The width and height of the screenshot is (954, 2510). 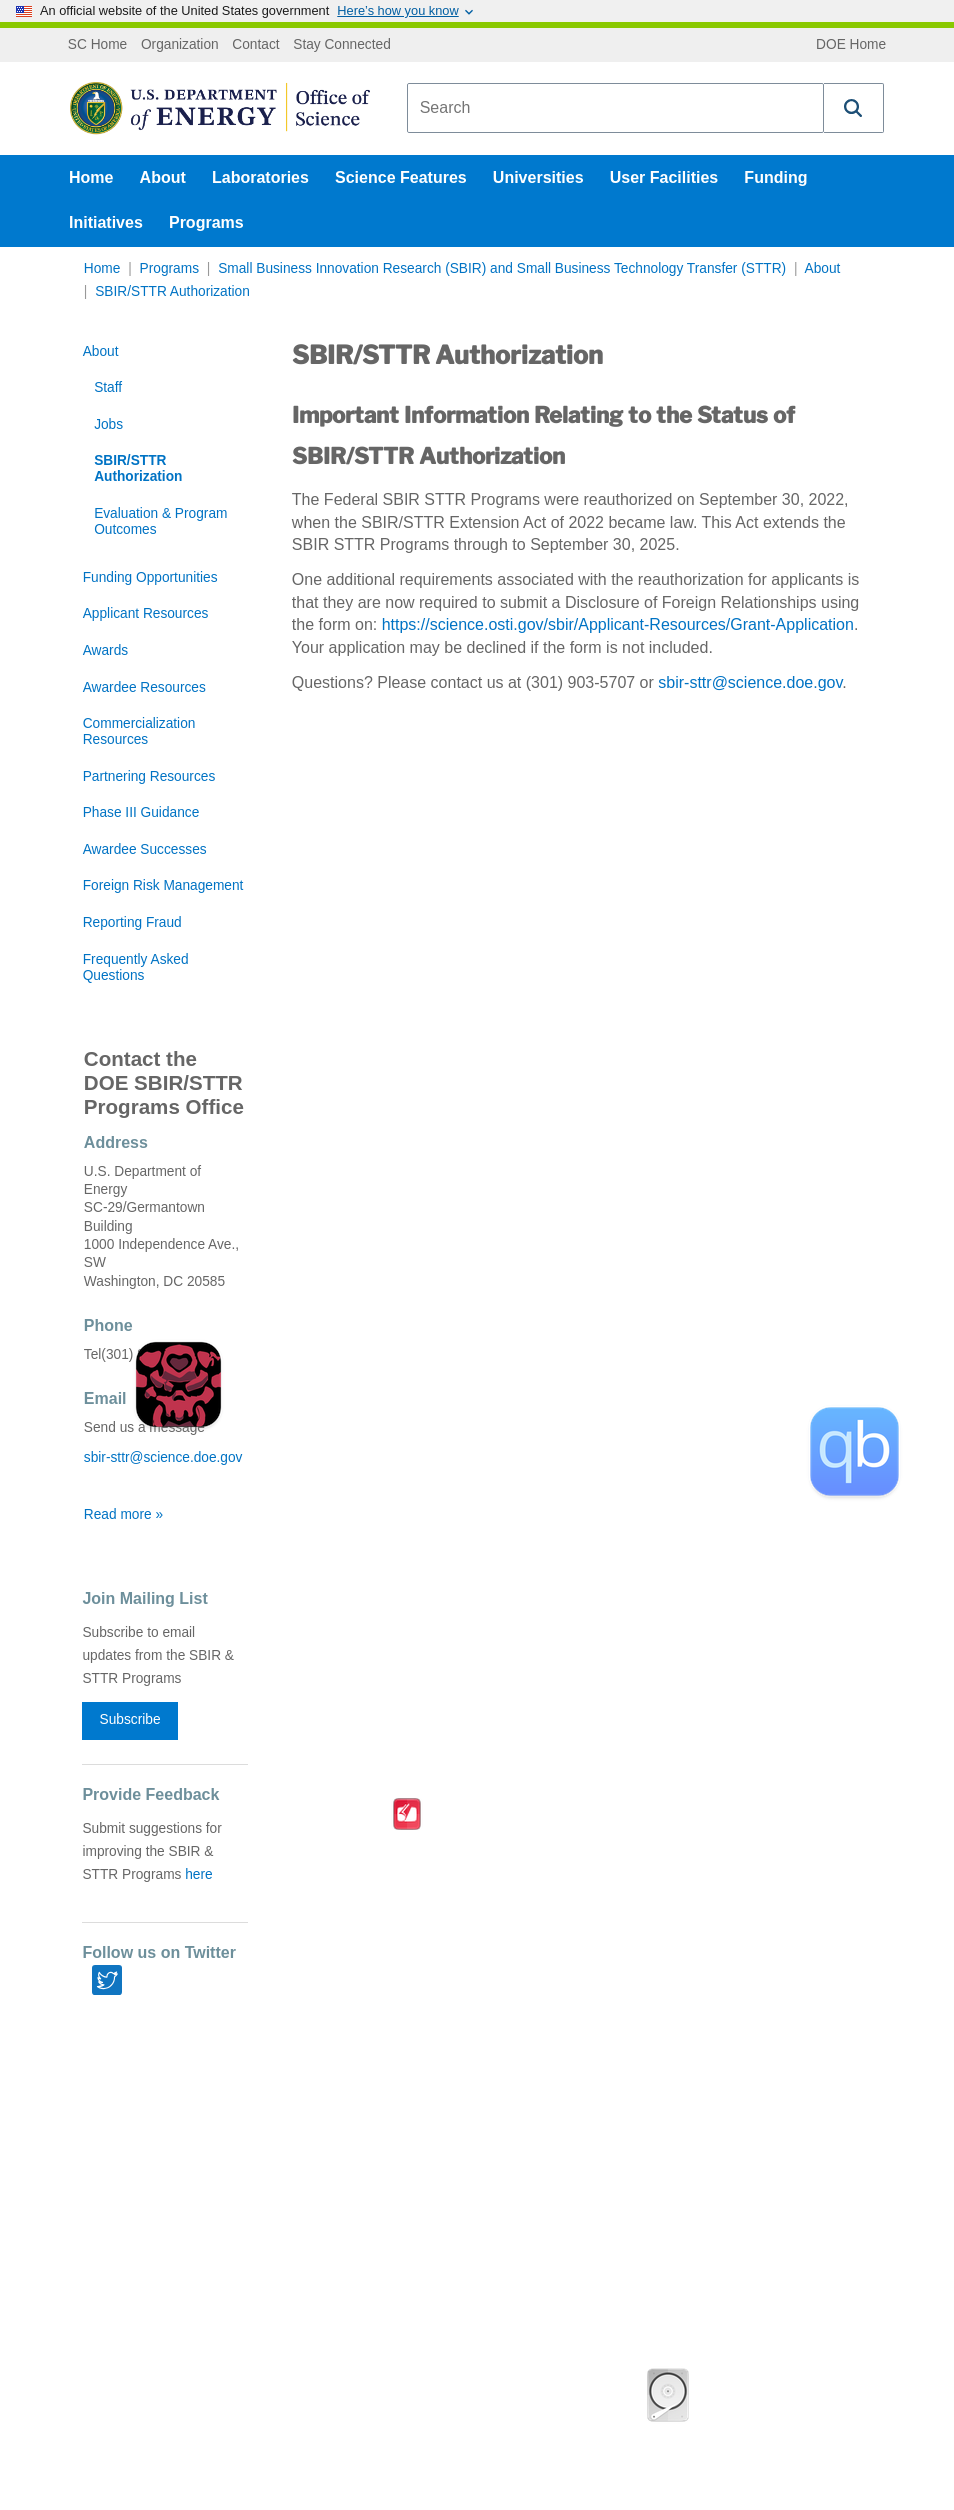 I want to click on open disk management utility, so click(x=668, y=2395).